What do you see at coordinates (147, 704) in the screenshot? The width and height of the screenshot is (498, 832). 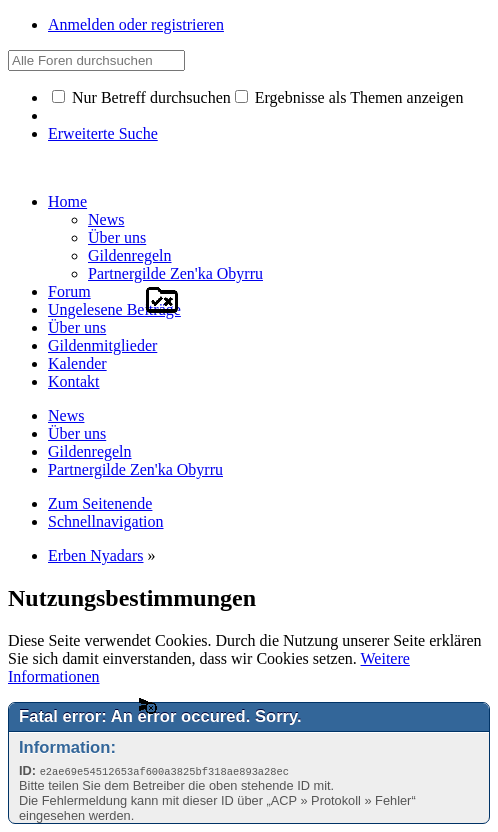 I see `cancel a scheduled message` at bounding box center [147, 704].